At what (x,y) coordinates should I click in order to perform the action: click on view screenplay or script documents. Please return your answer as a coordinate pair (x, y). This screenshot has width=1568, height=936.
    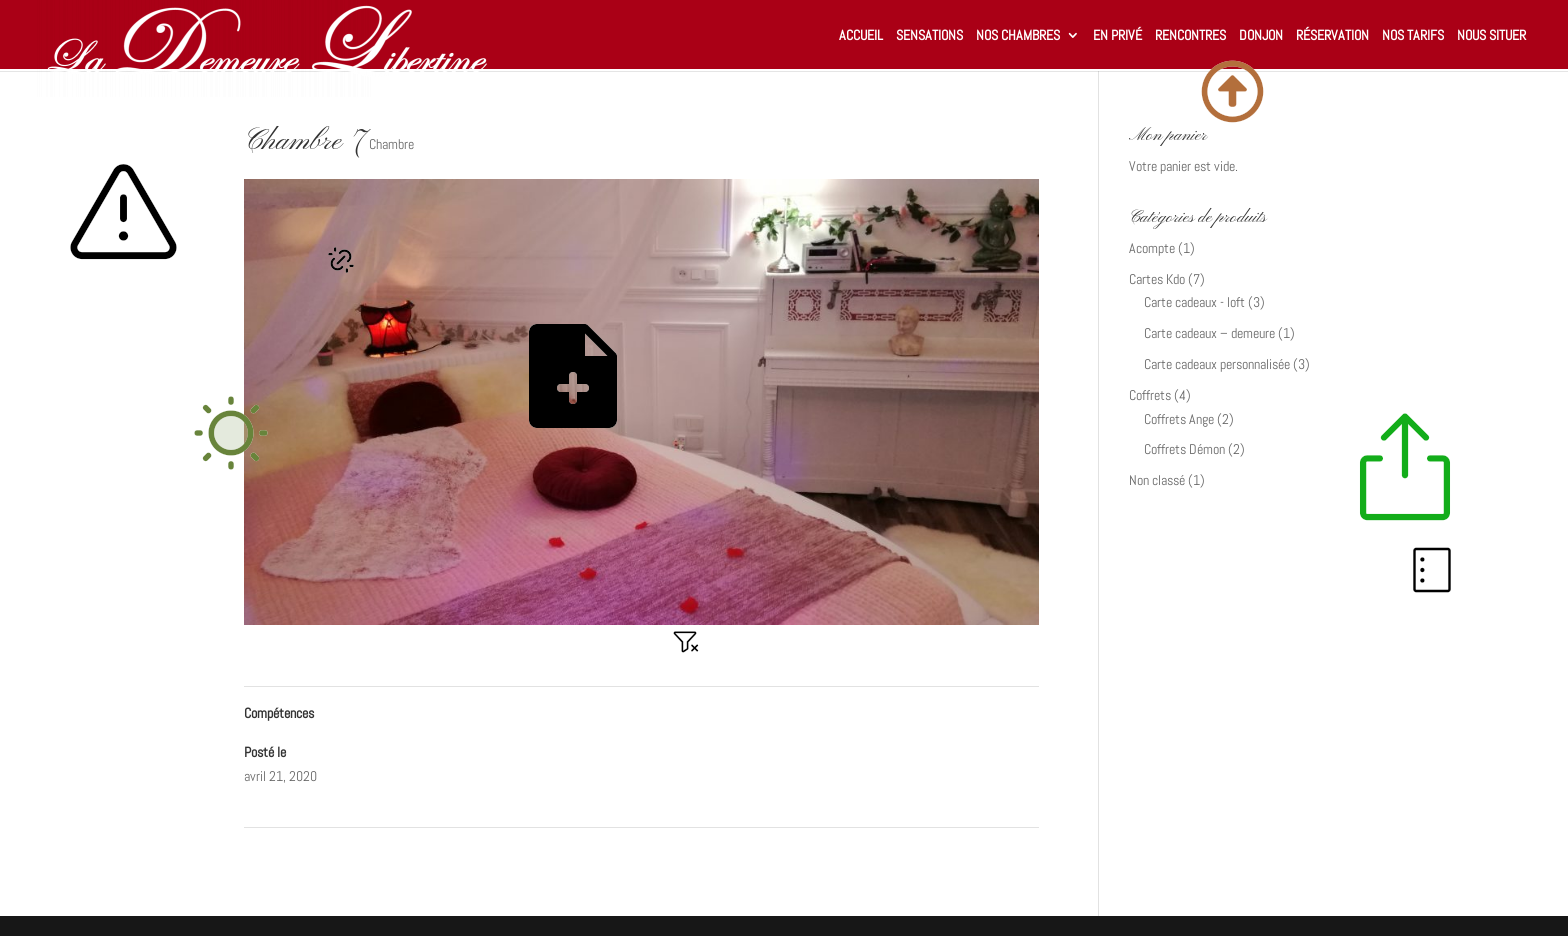
    Looking at the image, I should click on (1432, 570).